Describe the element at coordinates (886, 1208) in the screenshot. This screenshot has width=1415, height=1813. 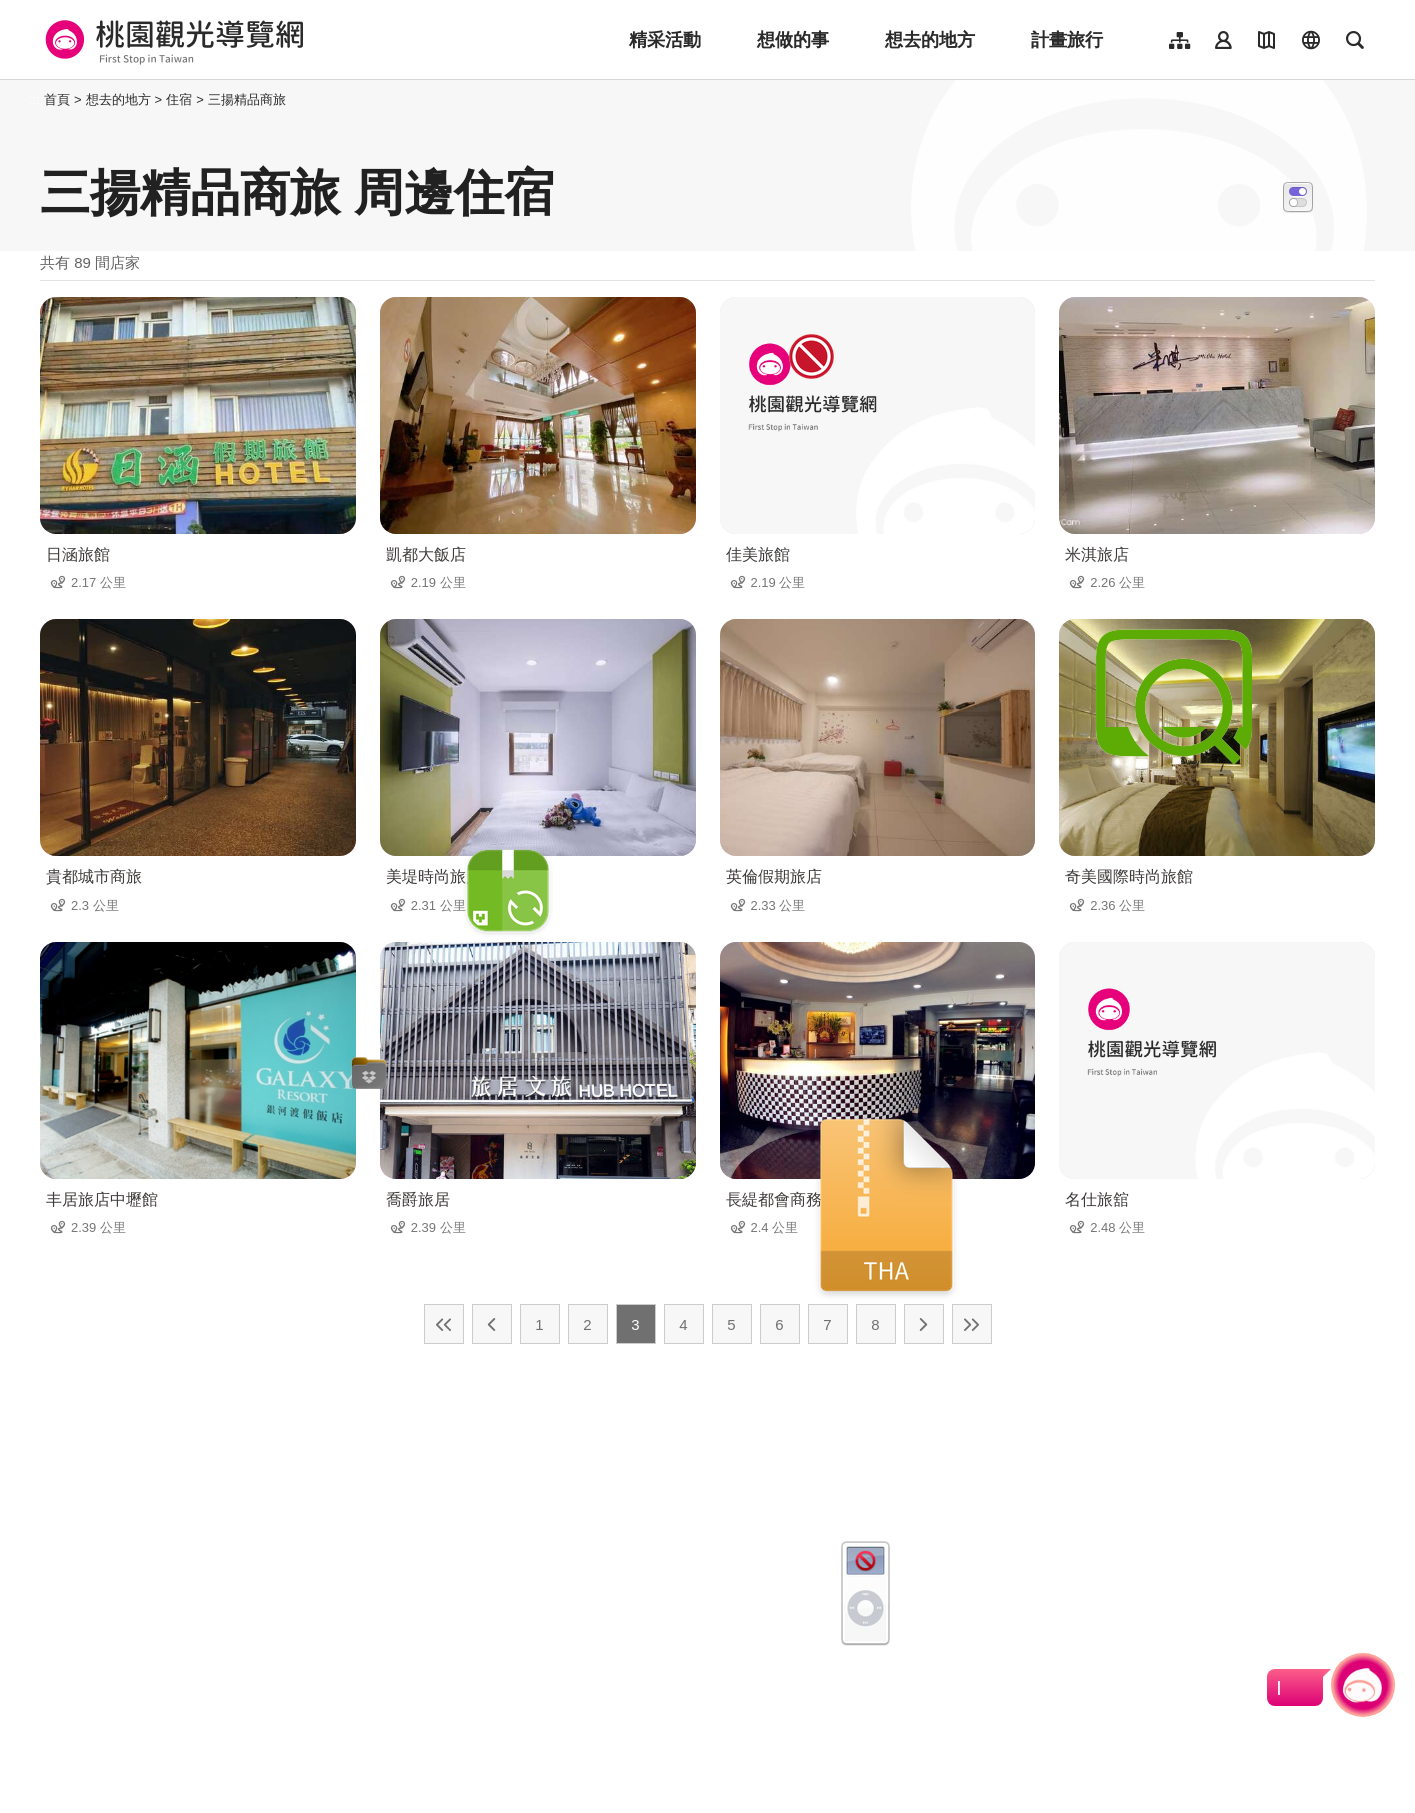
I see `a compressed archive file in THA format` at that location.